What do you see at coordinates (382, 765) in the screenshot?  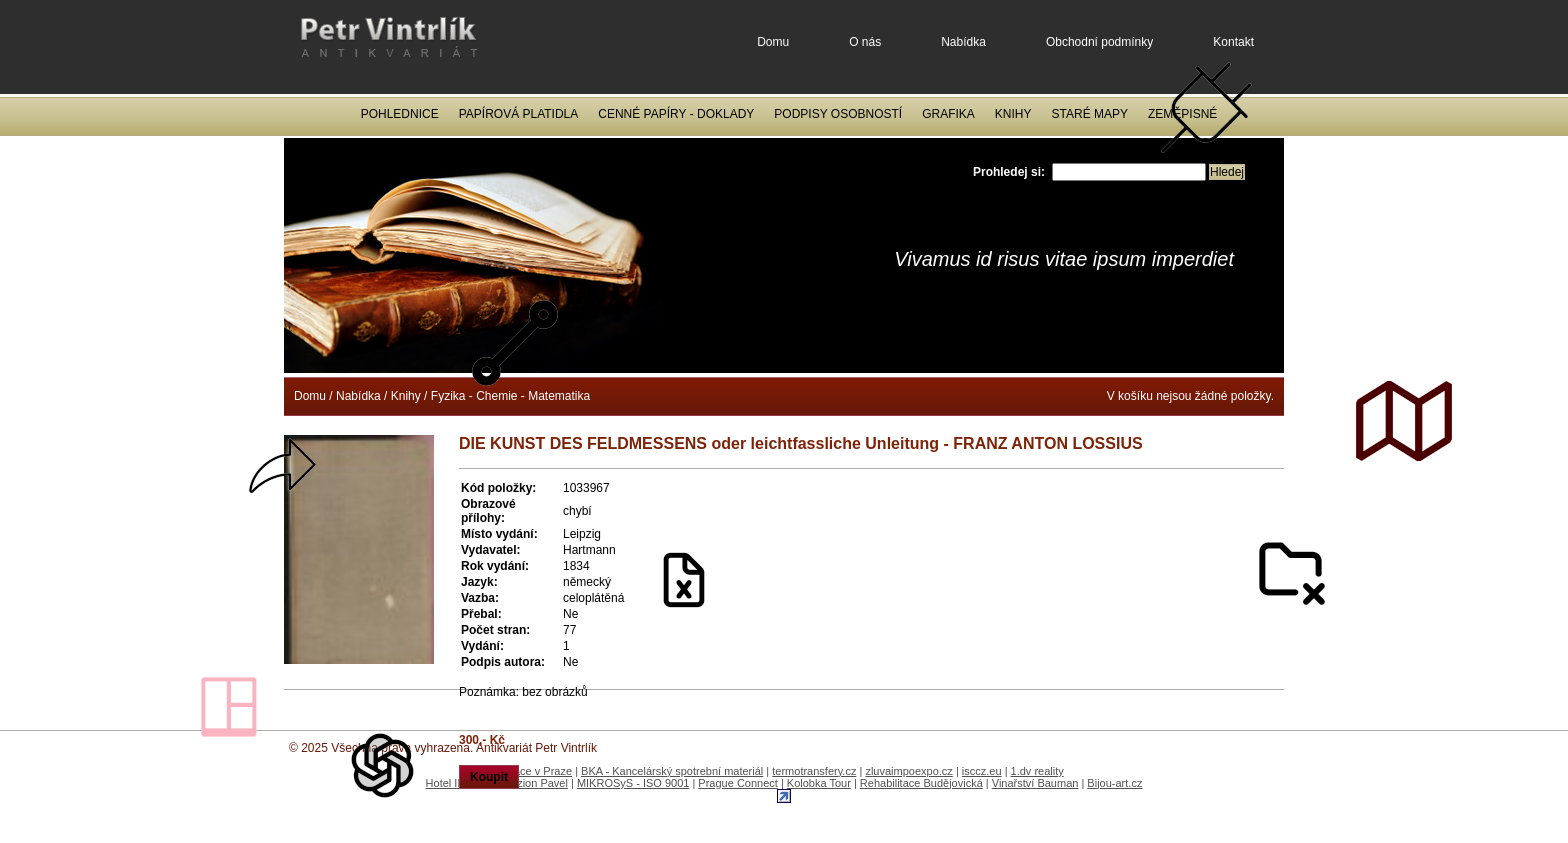 I see `access OpenAI services or ChatGPT` at bounding box center [382, 765].